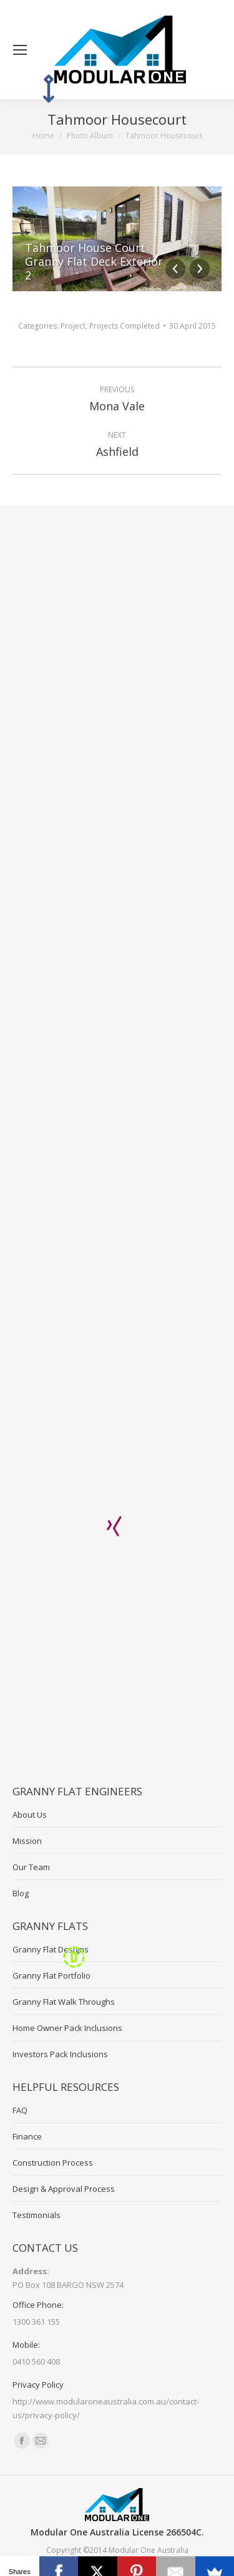  Describe the element at coordinates (114, 1526) in the screenshot. I see `connect with xing professional network` at that location.